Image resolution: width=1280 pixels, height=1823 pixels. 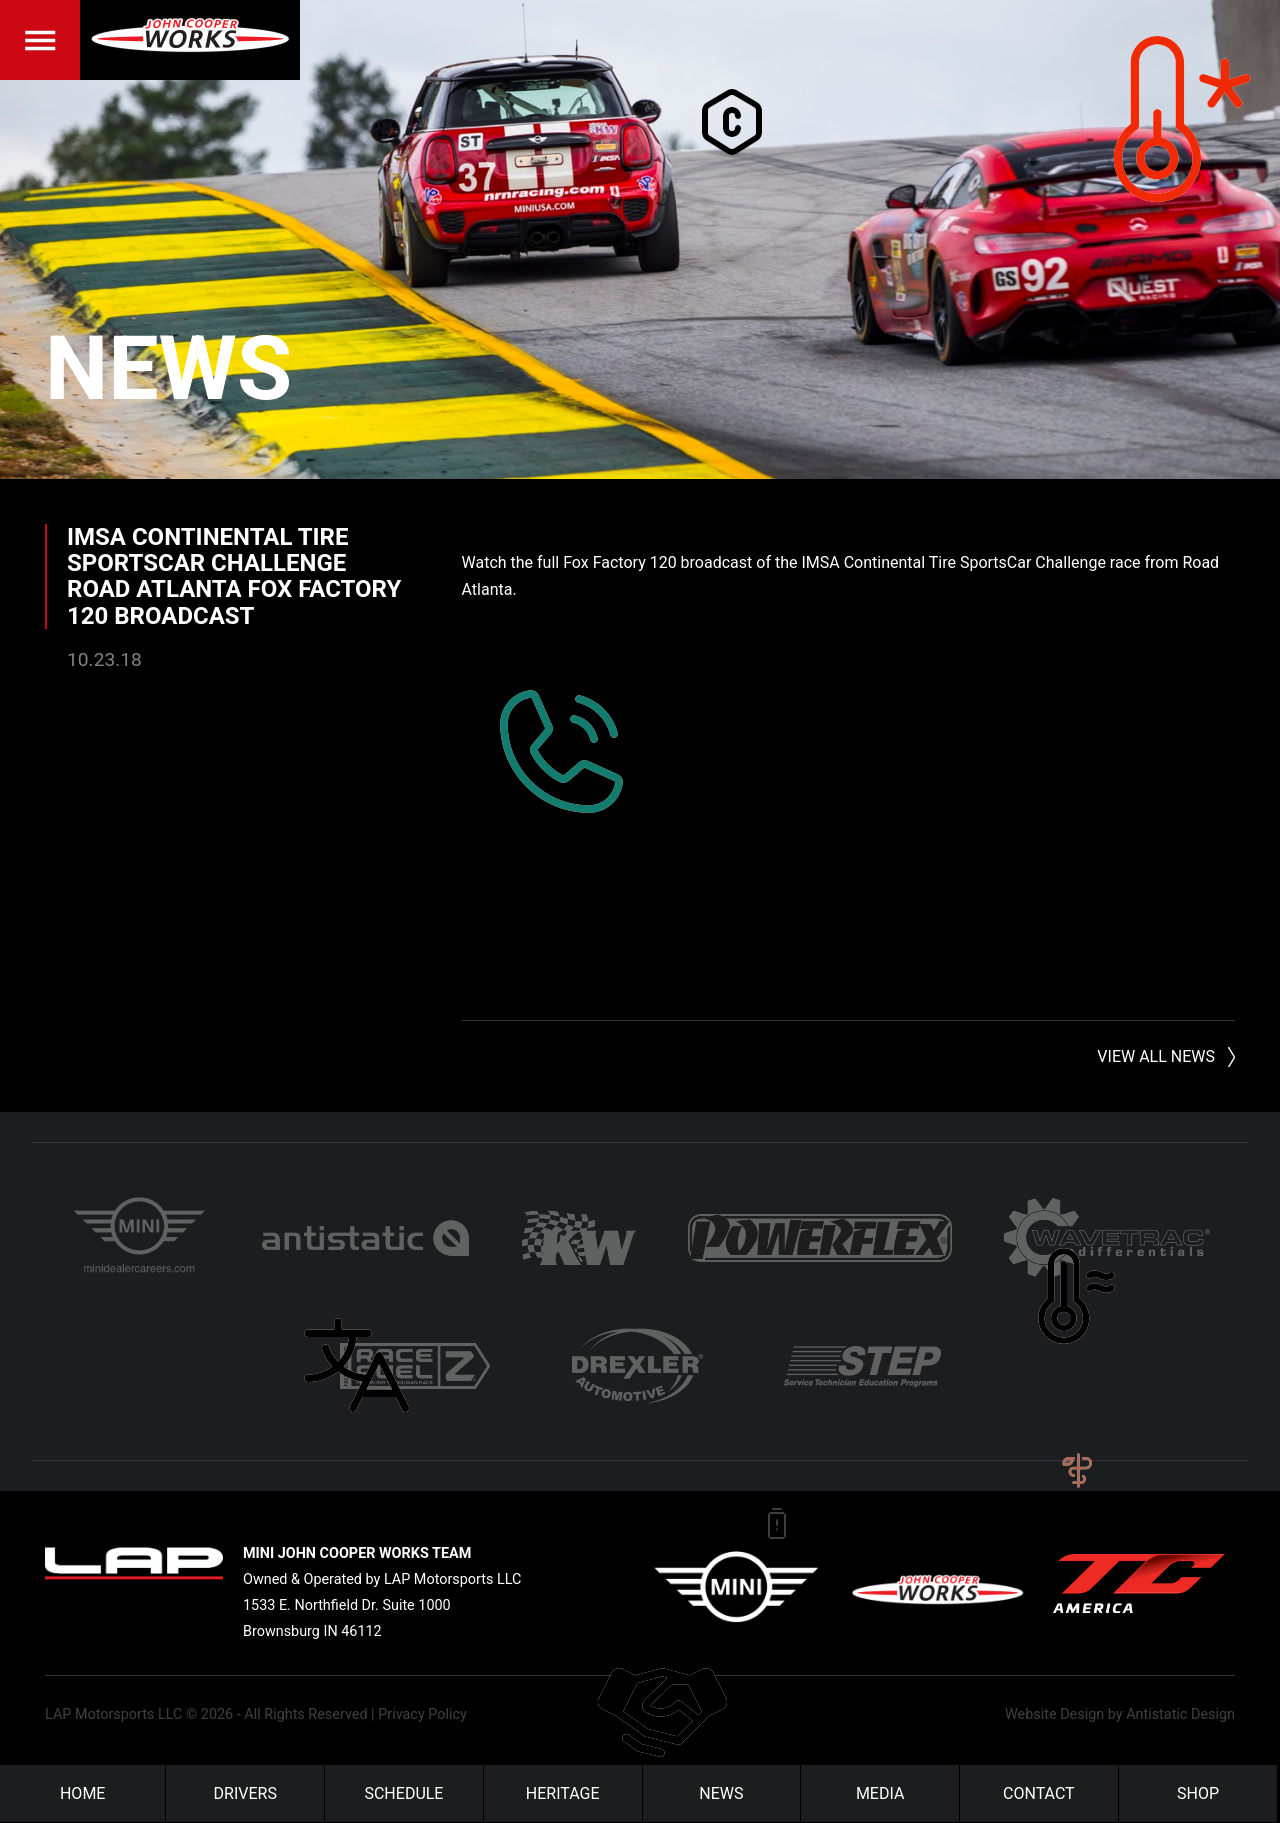 What do you see at coordinates (1163, 119) in the screenshot?
I see `indicates low temperature or cold conditions` at bounding box center [1163, 119].